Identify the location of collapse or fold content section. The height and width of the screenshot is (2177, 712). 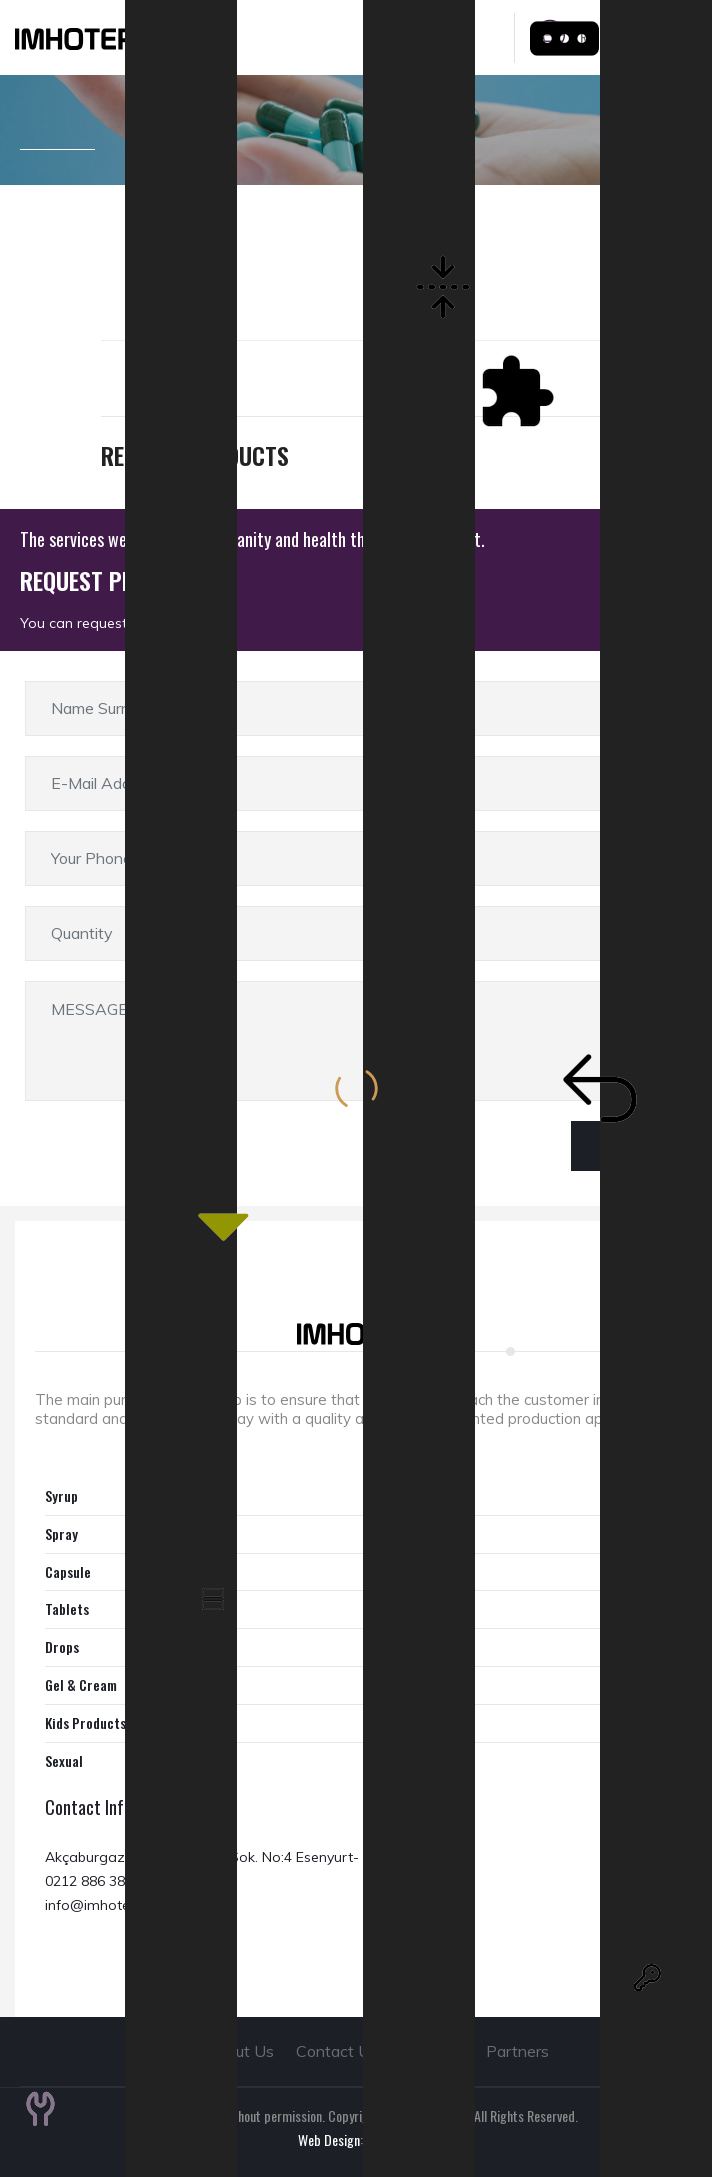
(443, 287).